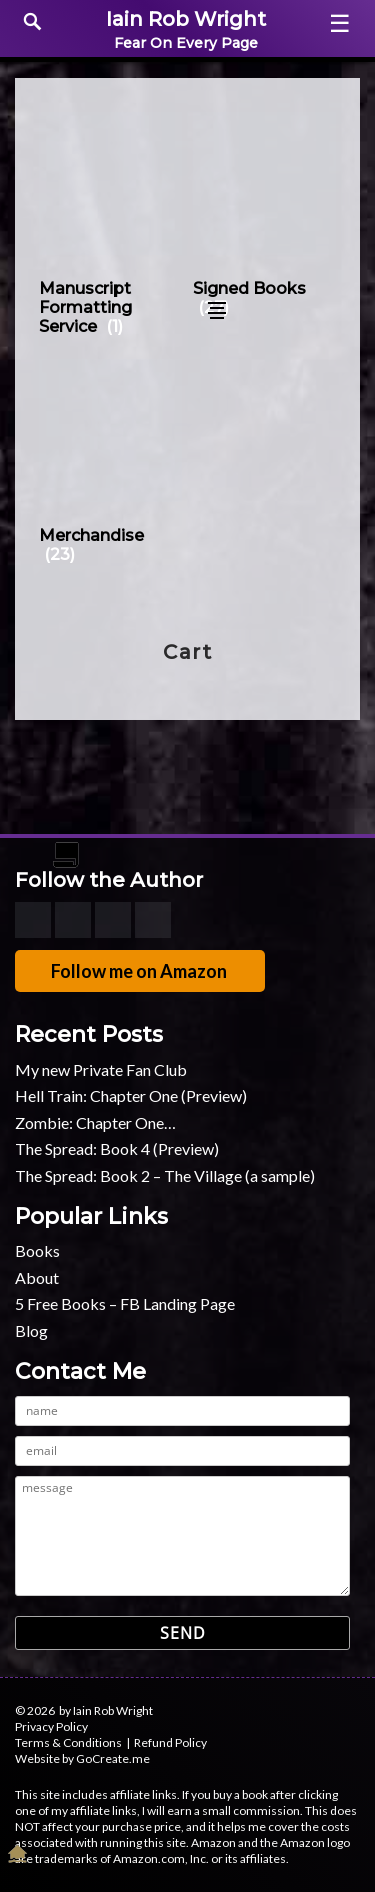 This screenshot has width=375, height=1892. What do you see at coordinates (17, 1854) in the screenshot?
I see `indicates flood warning or alert` at bounding box center [17, 1854].